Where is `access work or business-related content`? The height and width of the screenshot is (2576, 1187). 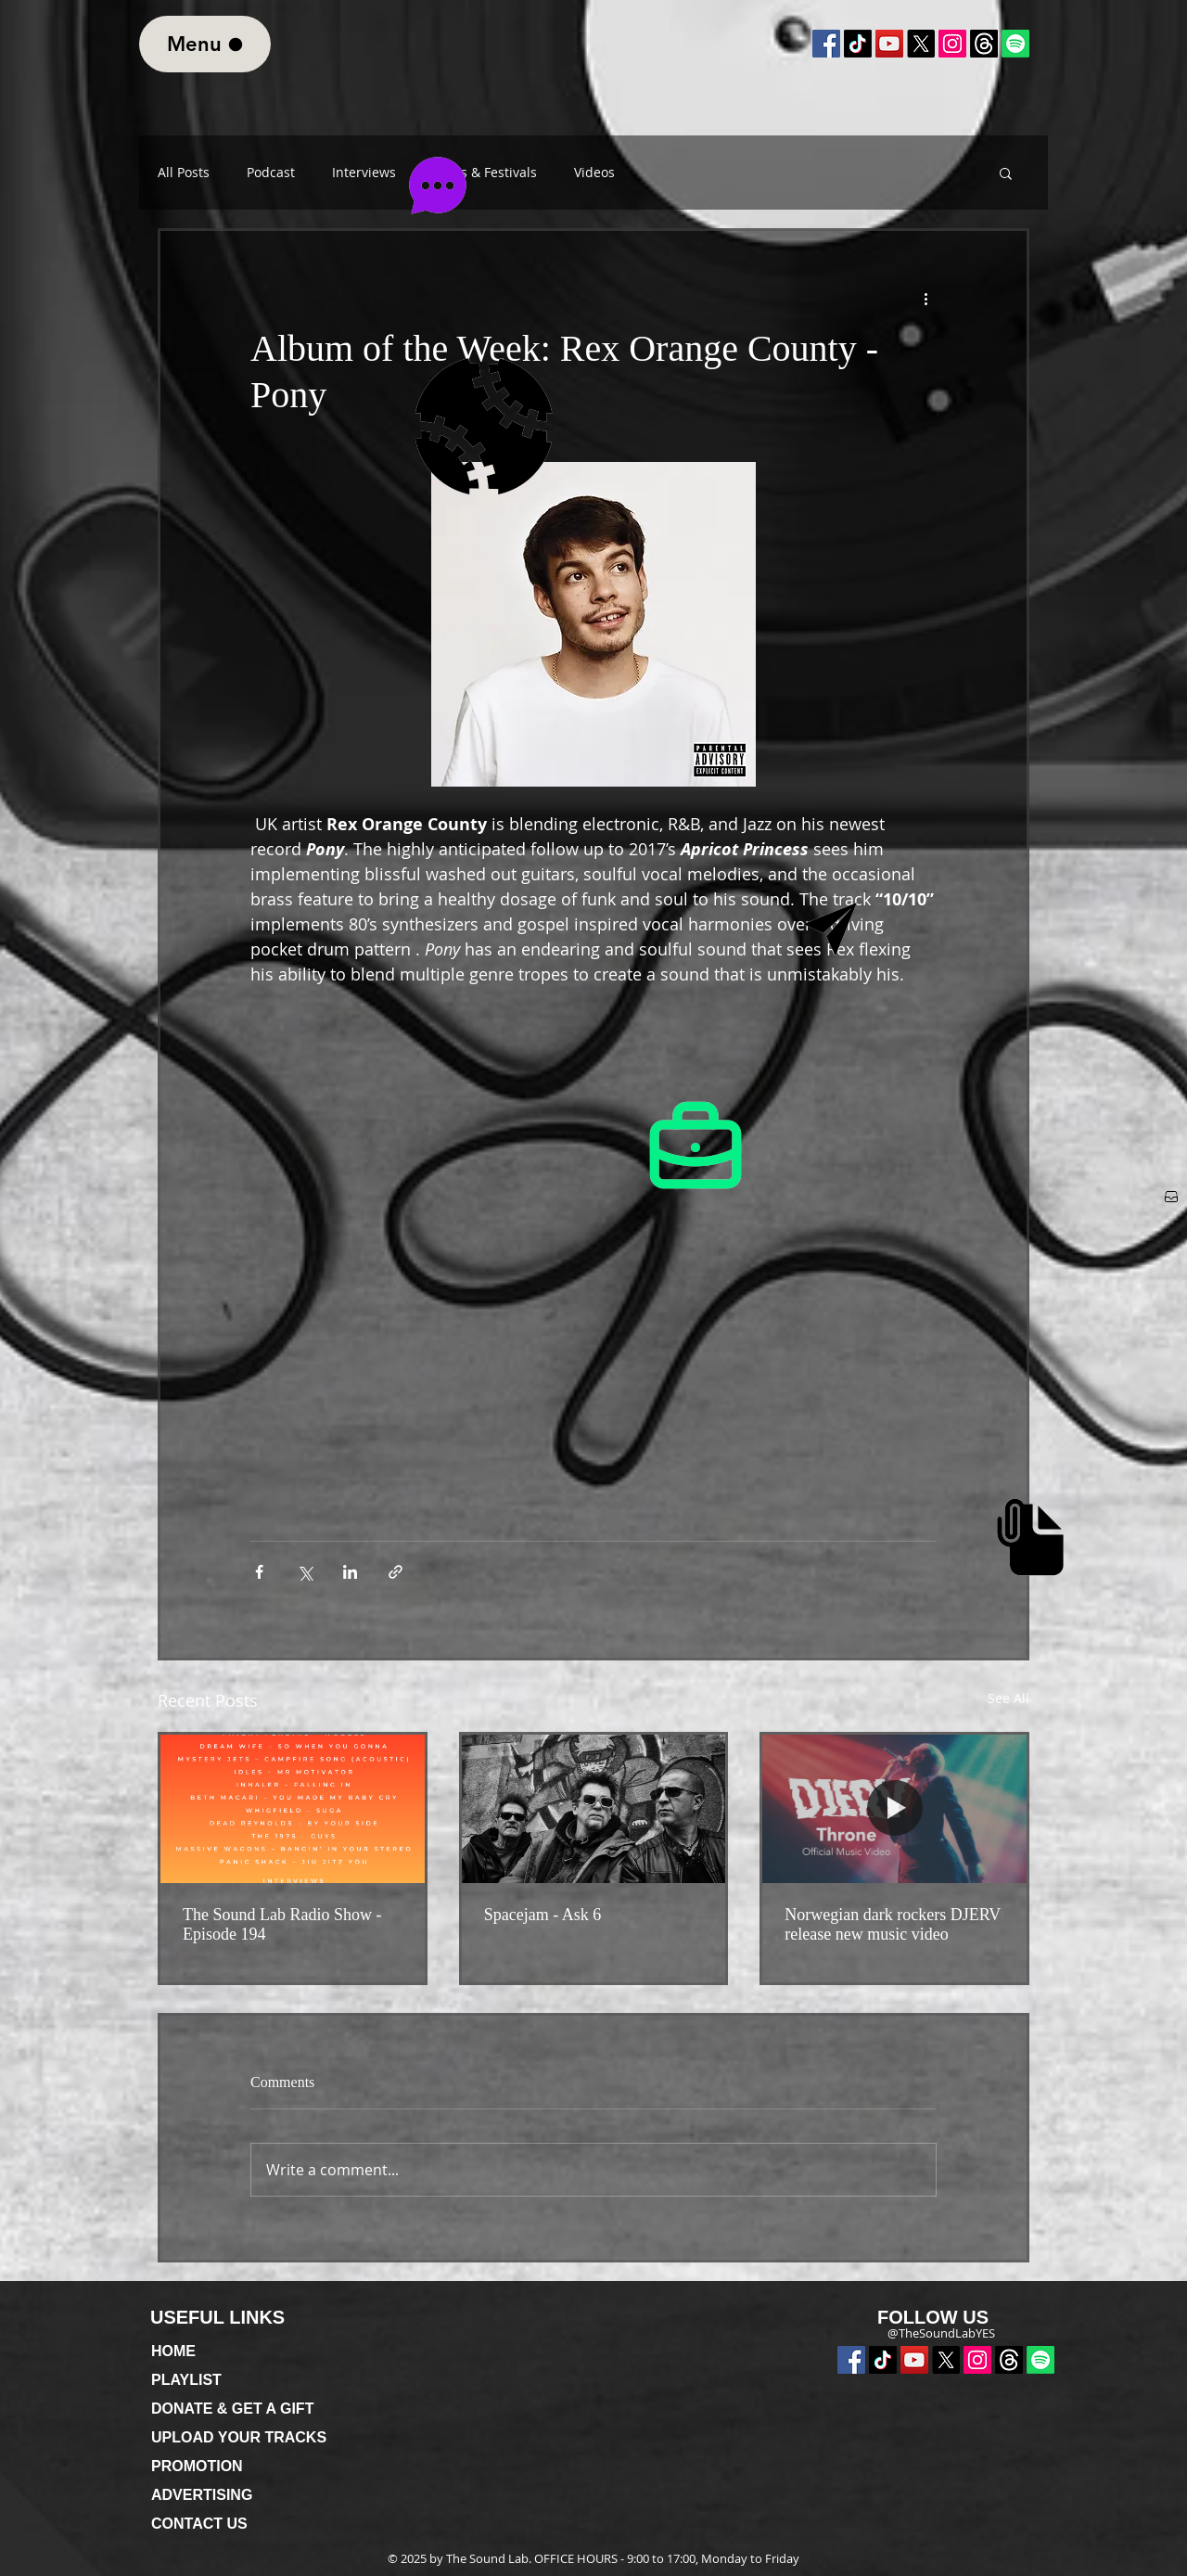 access work or business-related content is located at coordinates (696, 1147).